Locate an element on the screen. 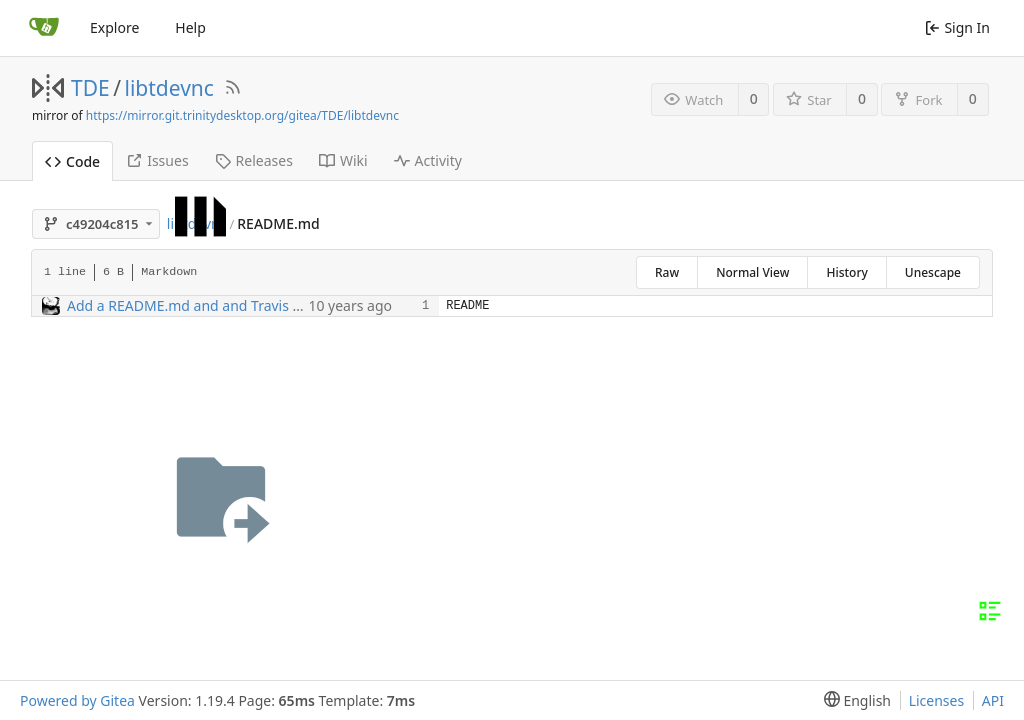  microstrategy company logo is located at coordinates (200, 216).